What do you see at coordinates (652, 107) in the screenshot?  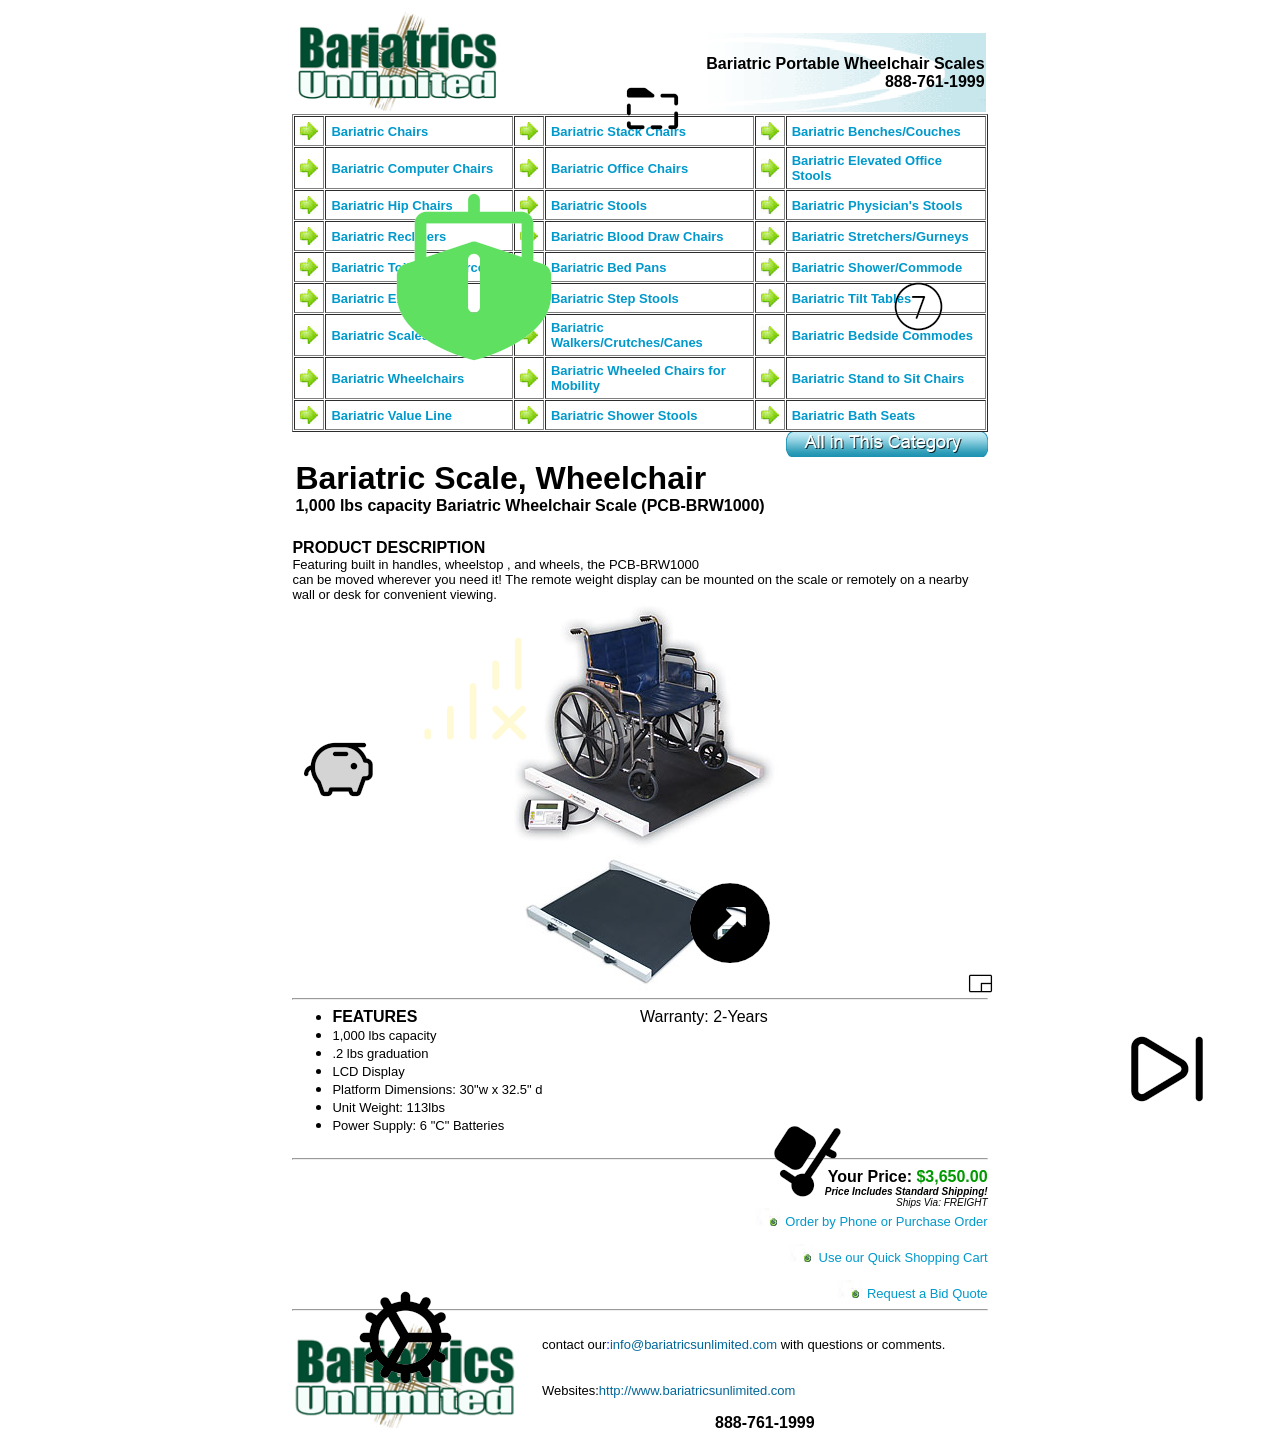 I see `create a new folder` at bounding box center [652, 107].